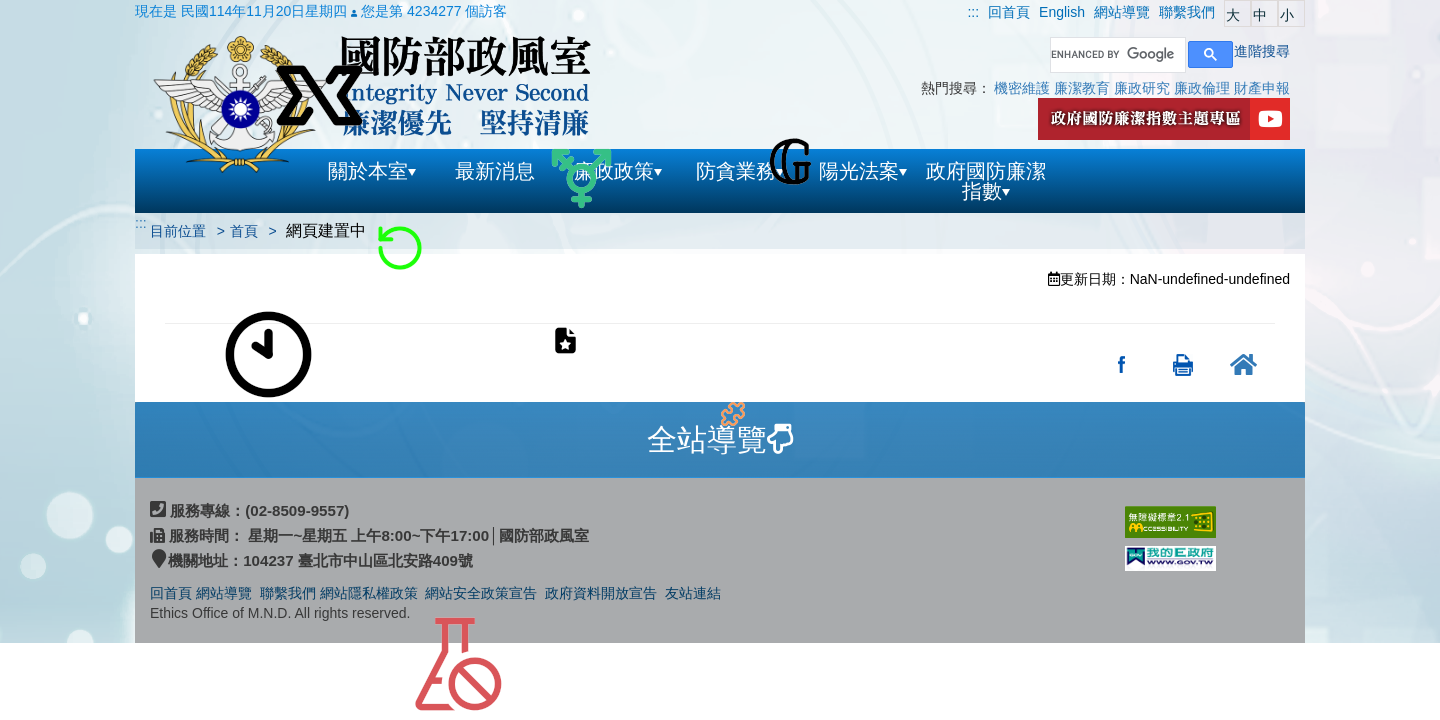  I want to click on stop or cancel a running test, so click(455, 664).